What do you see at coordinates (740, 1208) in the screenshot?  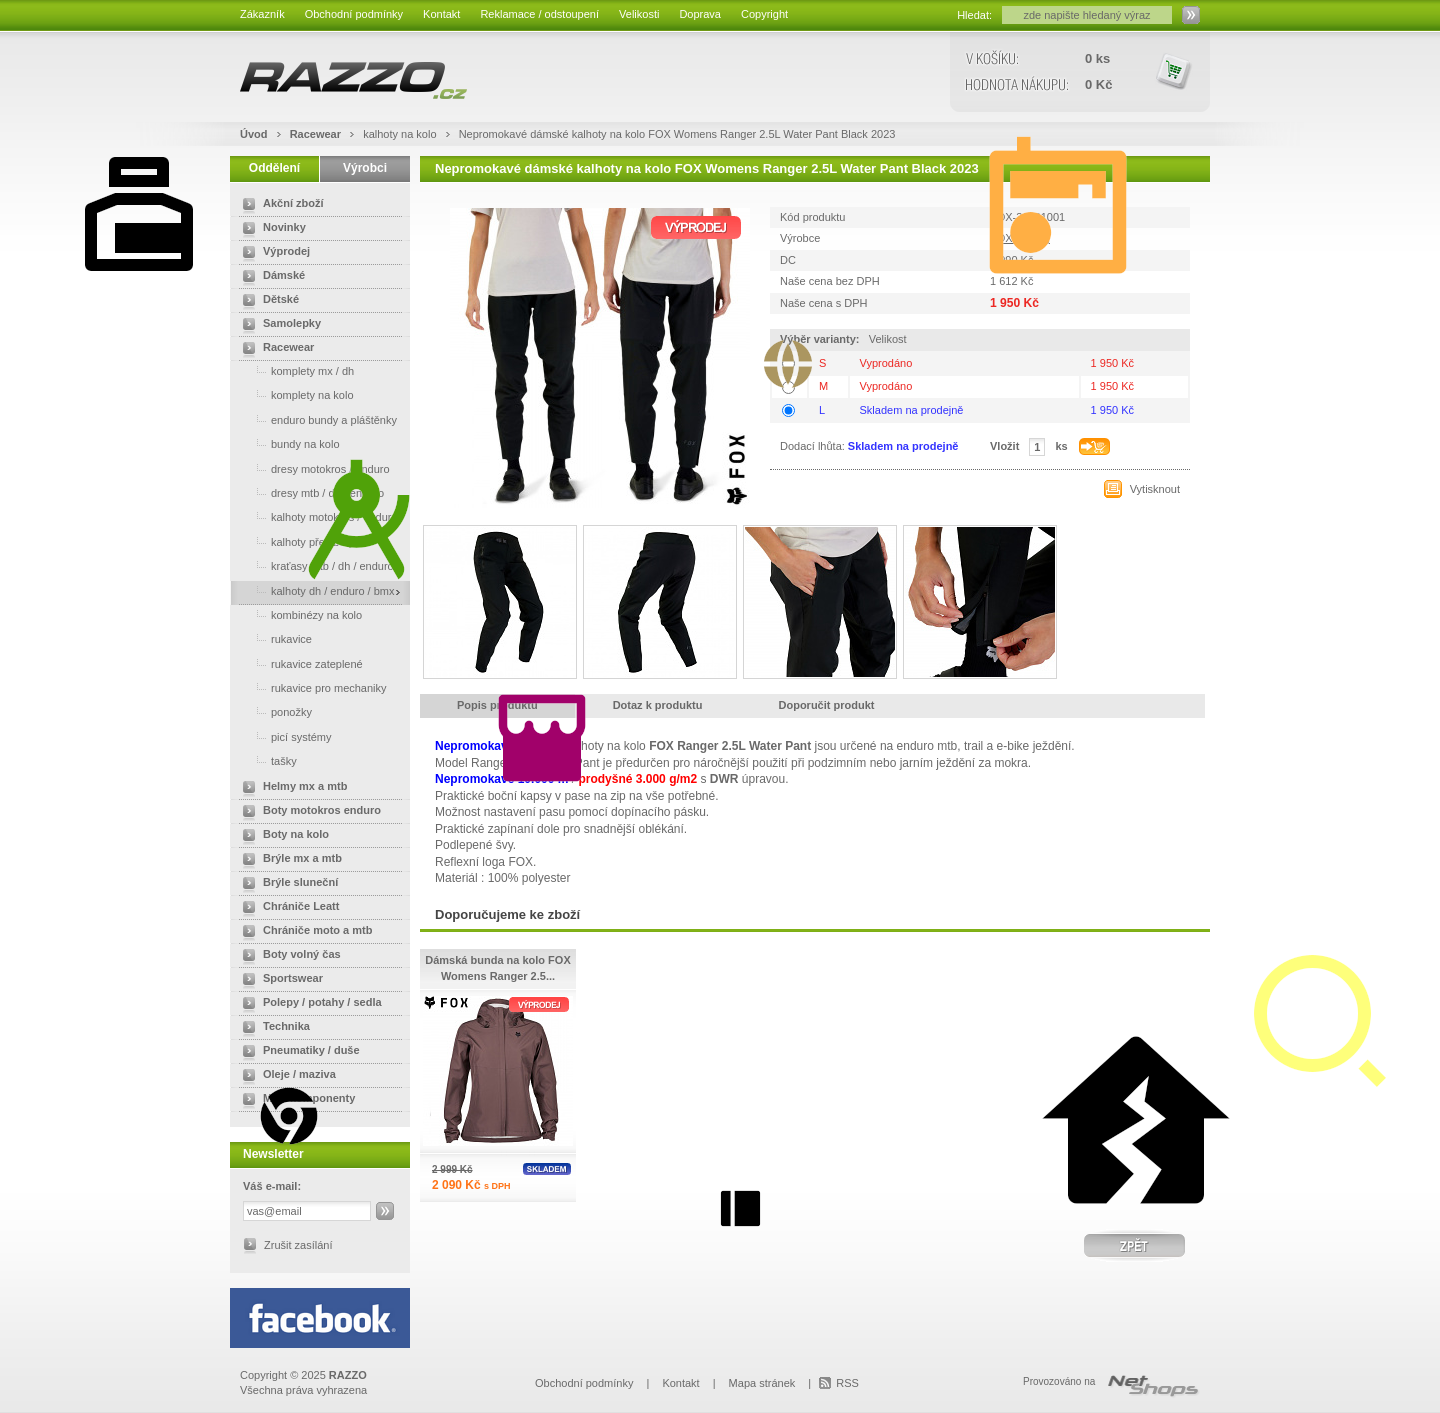 I see `switch to left sidebar layout` at bounding box center [740, 1208].